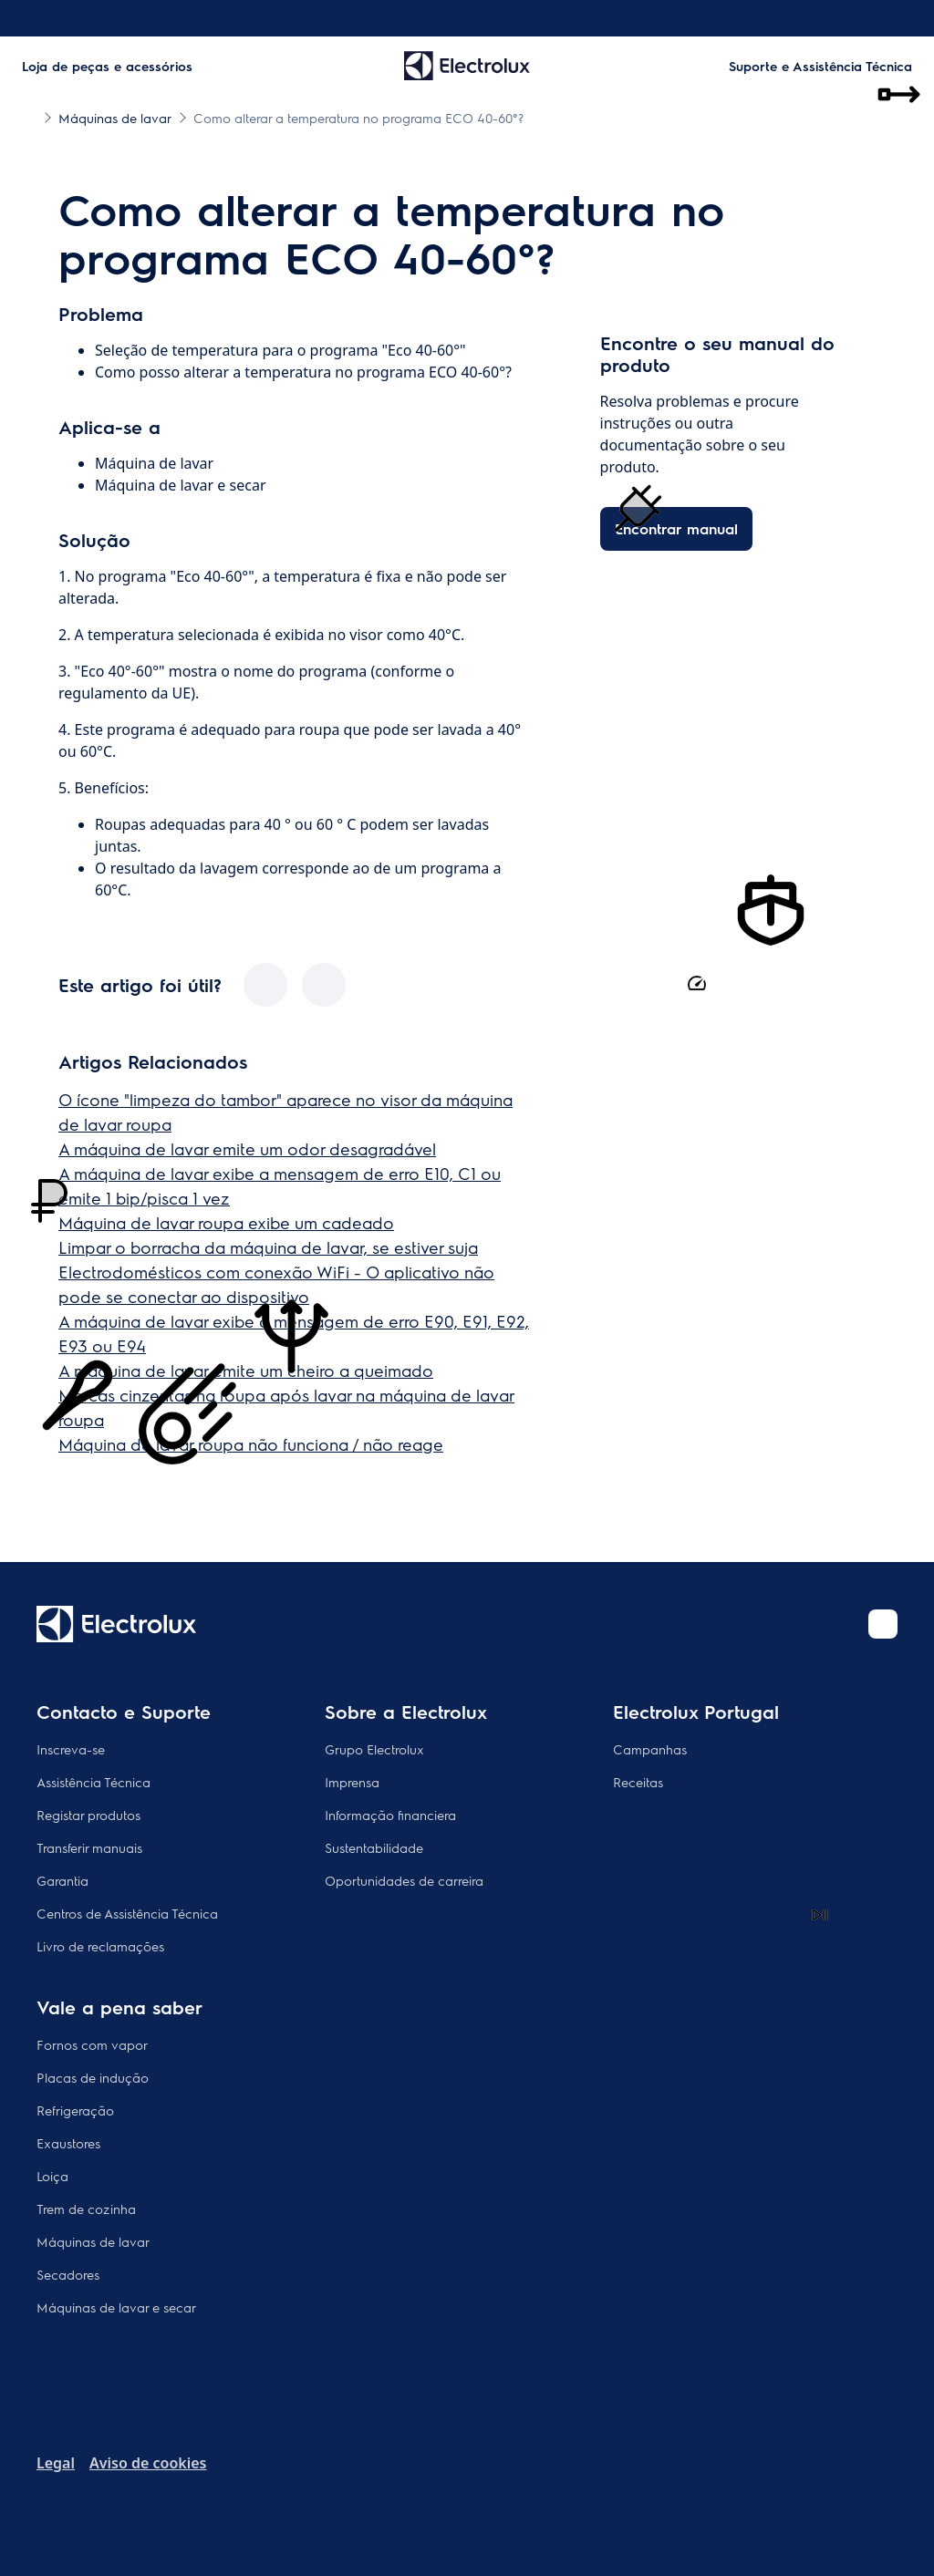  I want to click on connect to a power source, so click(637, 509).